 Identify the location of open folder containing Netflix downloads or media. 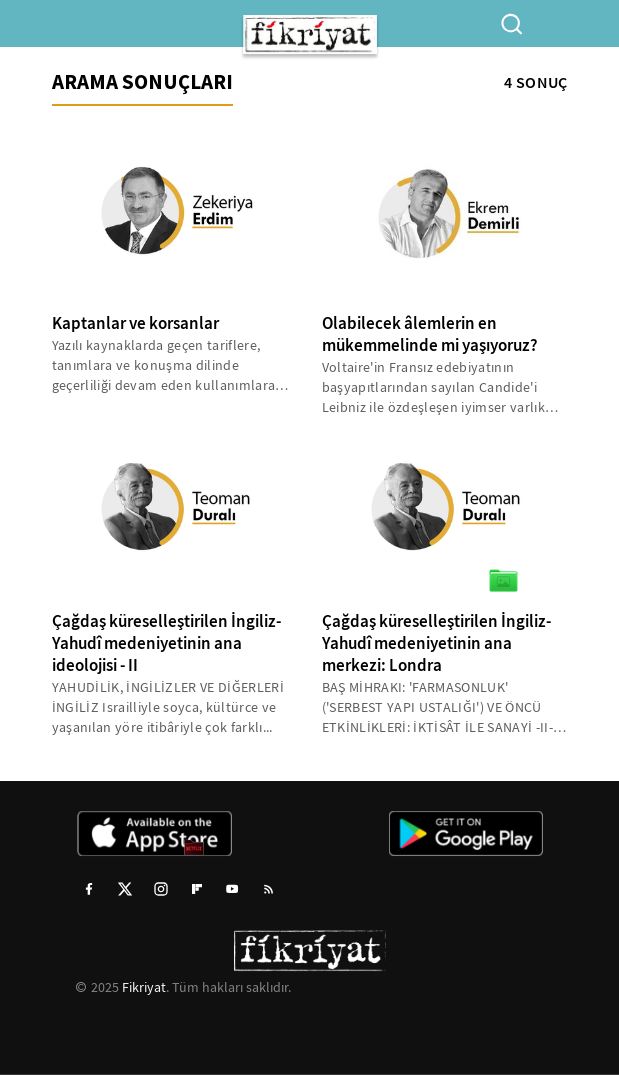
(194, 848).